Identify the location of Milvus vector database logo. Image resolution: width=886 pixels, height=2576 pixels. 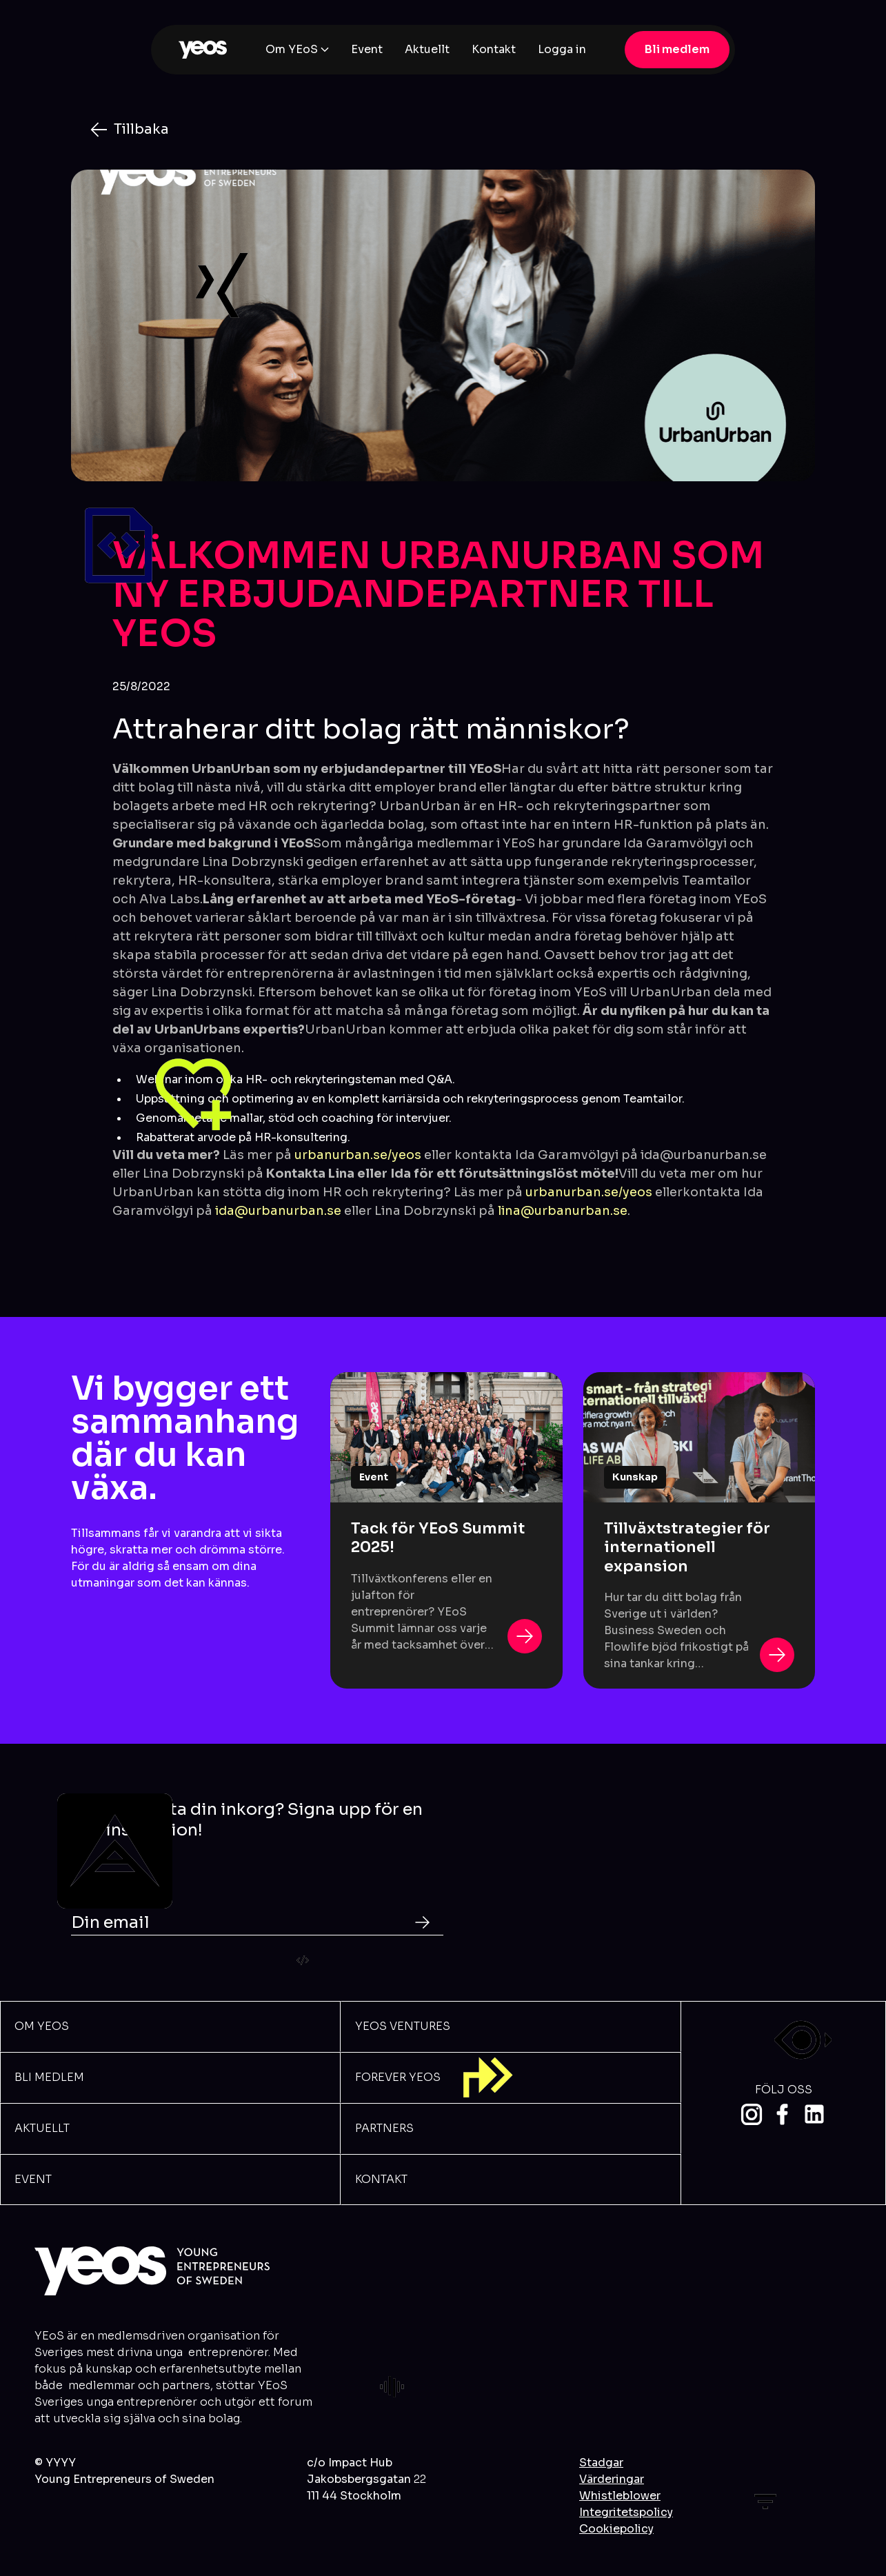
(803, 2040).